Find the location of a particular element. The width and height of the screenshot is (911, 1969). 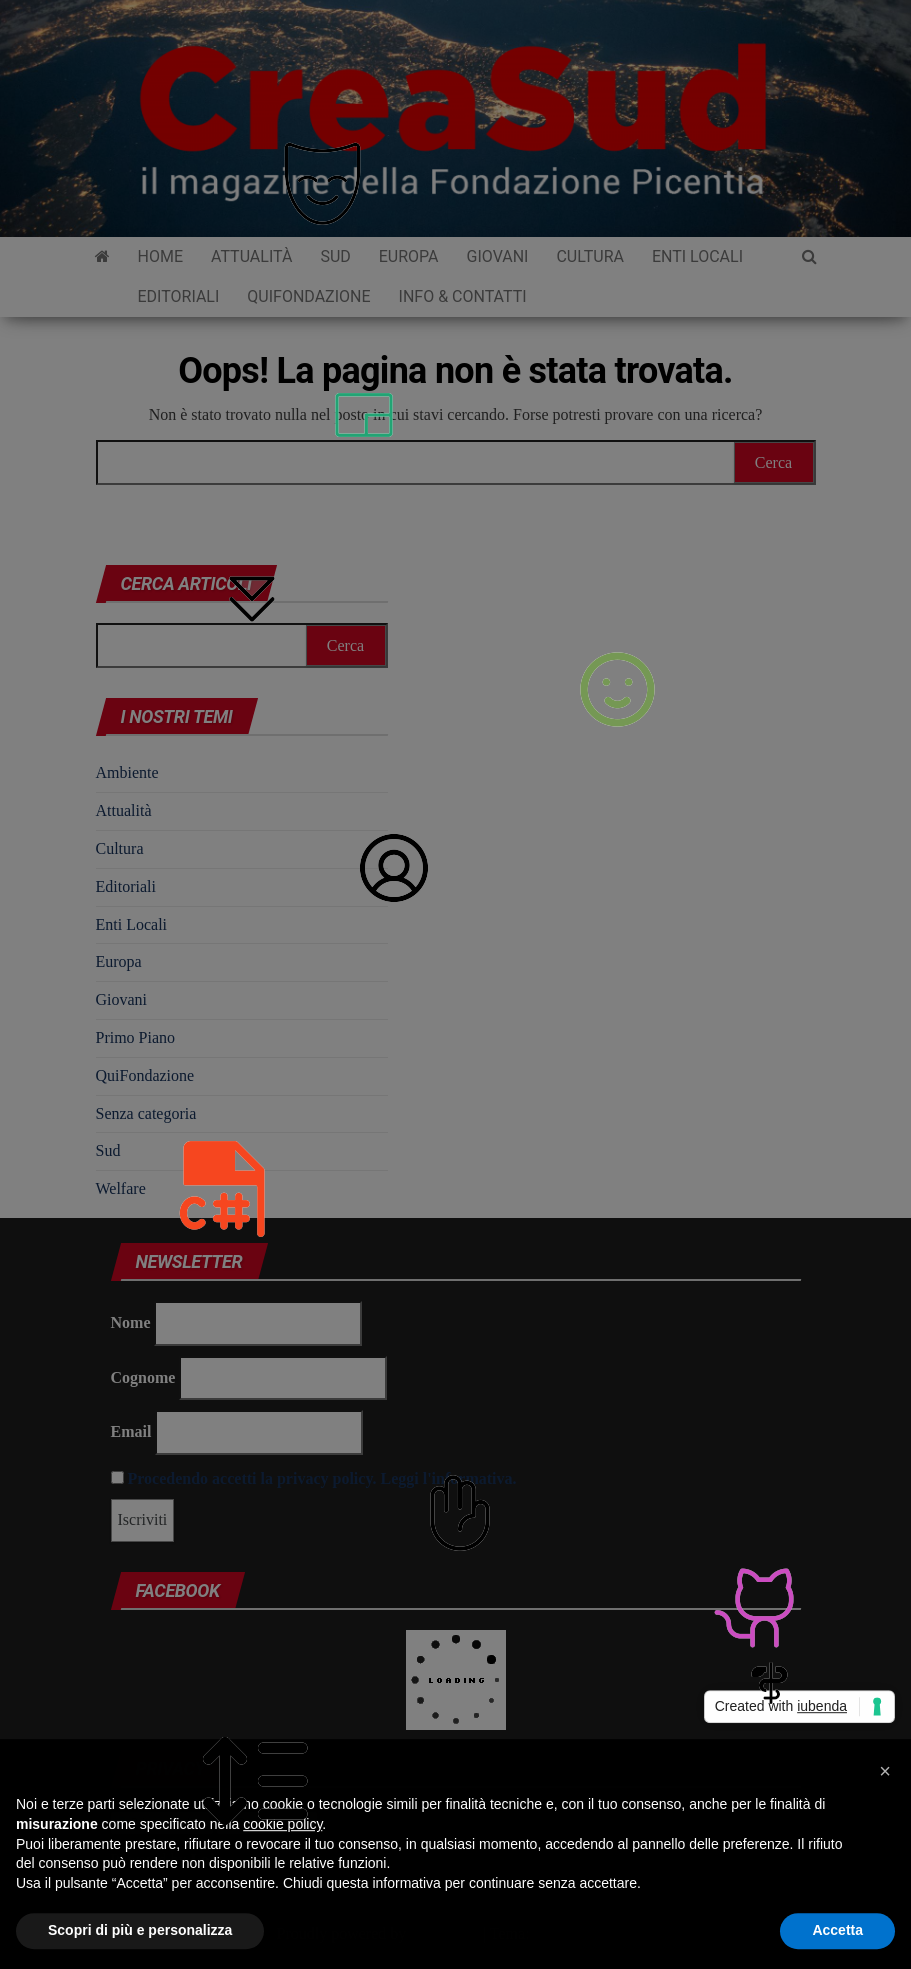

view your profile is located at coordinates (394, 868).